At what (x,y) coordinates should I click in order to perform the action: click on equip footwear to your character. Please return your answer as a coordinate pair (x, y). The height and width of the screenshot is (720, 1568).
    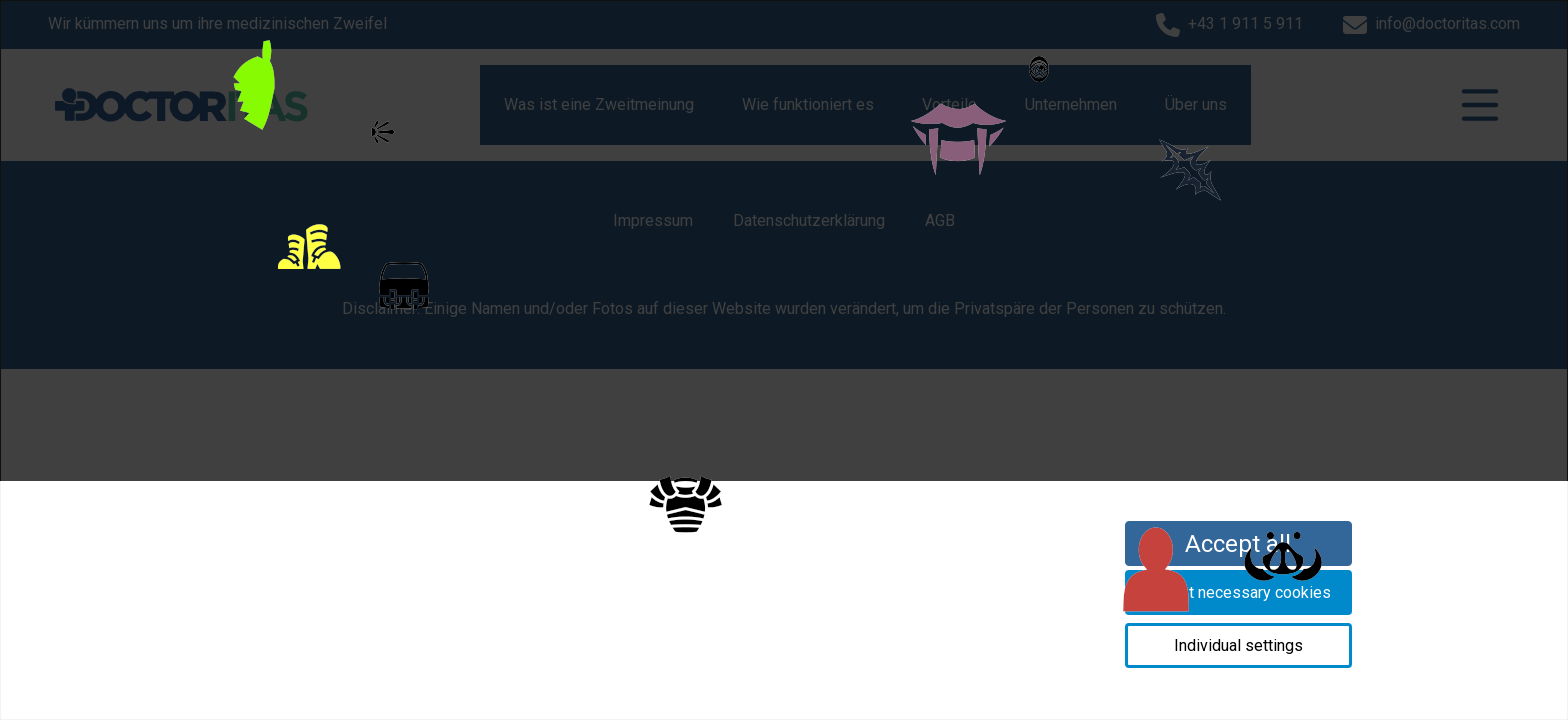
    Looking at the image, I should click on (309, 247).